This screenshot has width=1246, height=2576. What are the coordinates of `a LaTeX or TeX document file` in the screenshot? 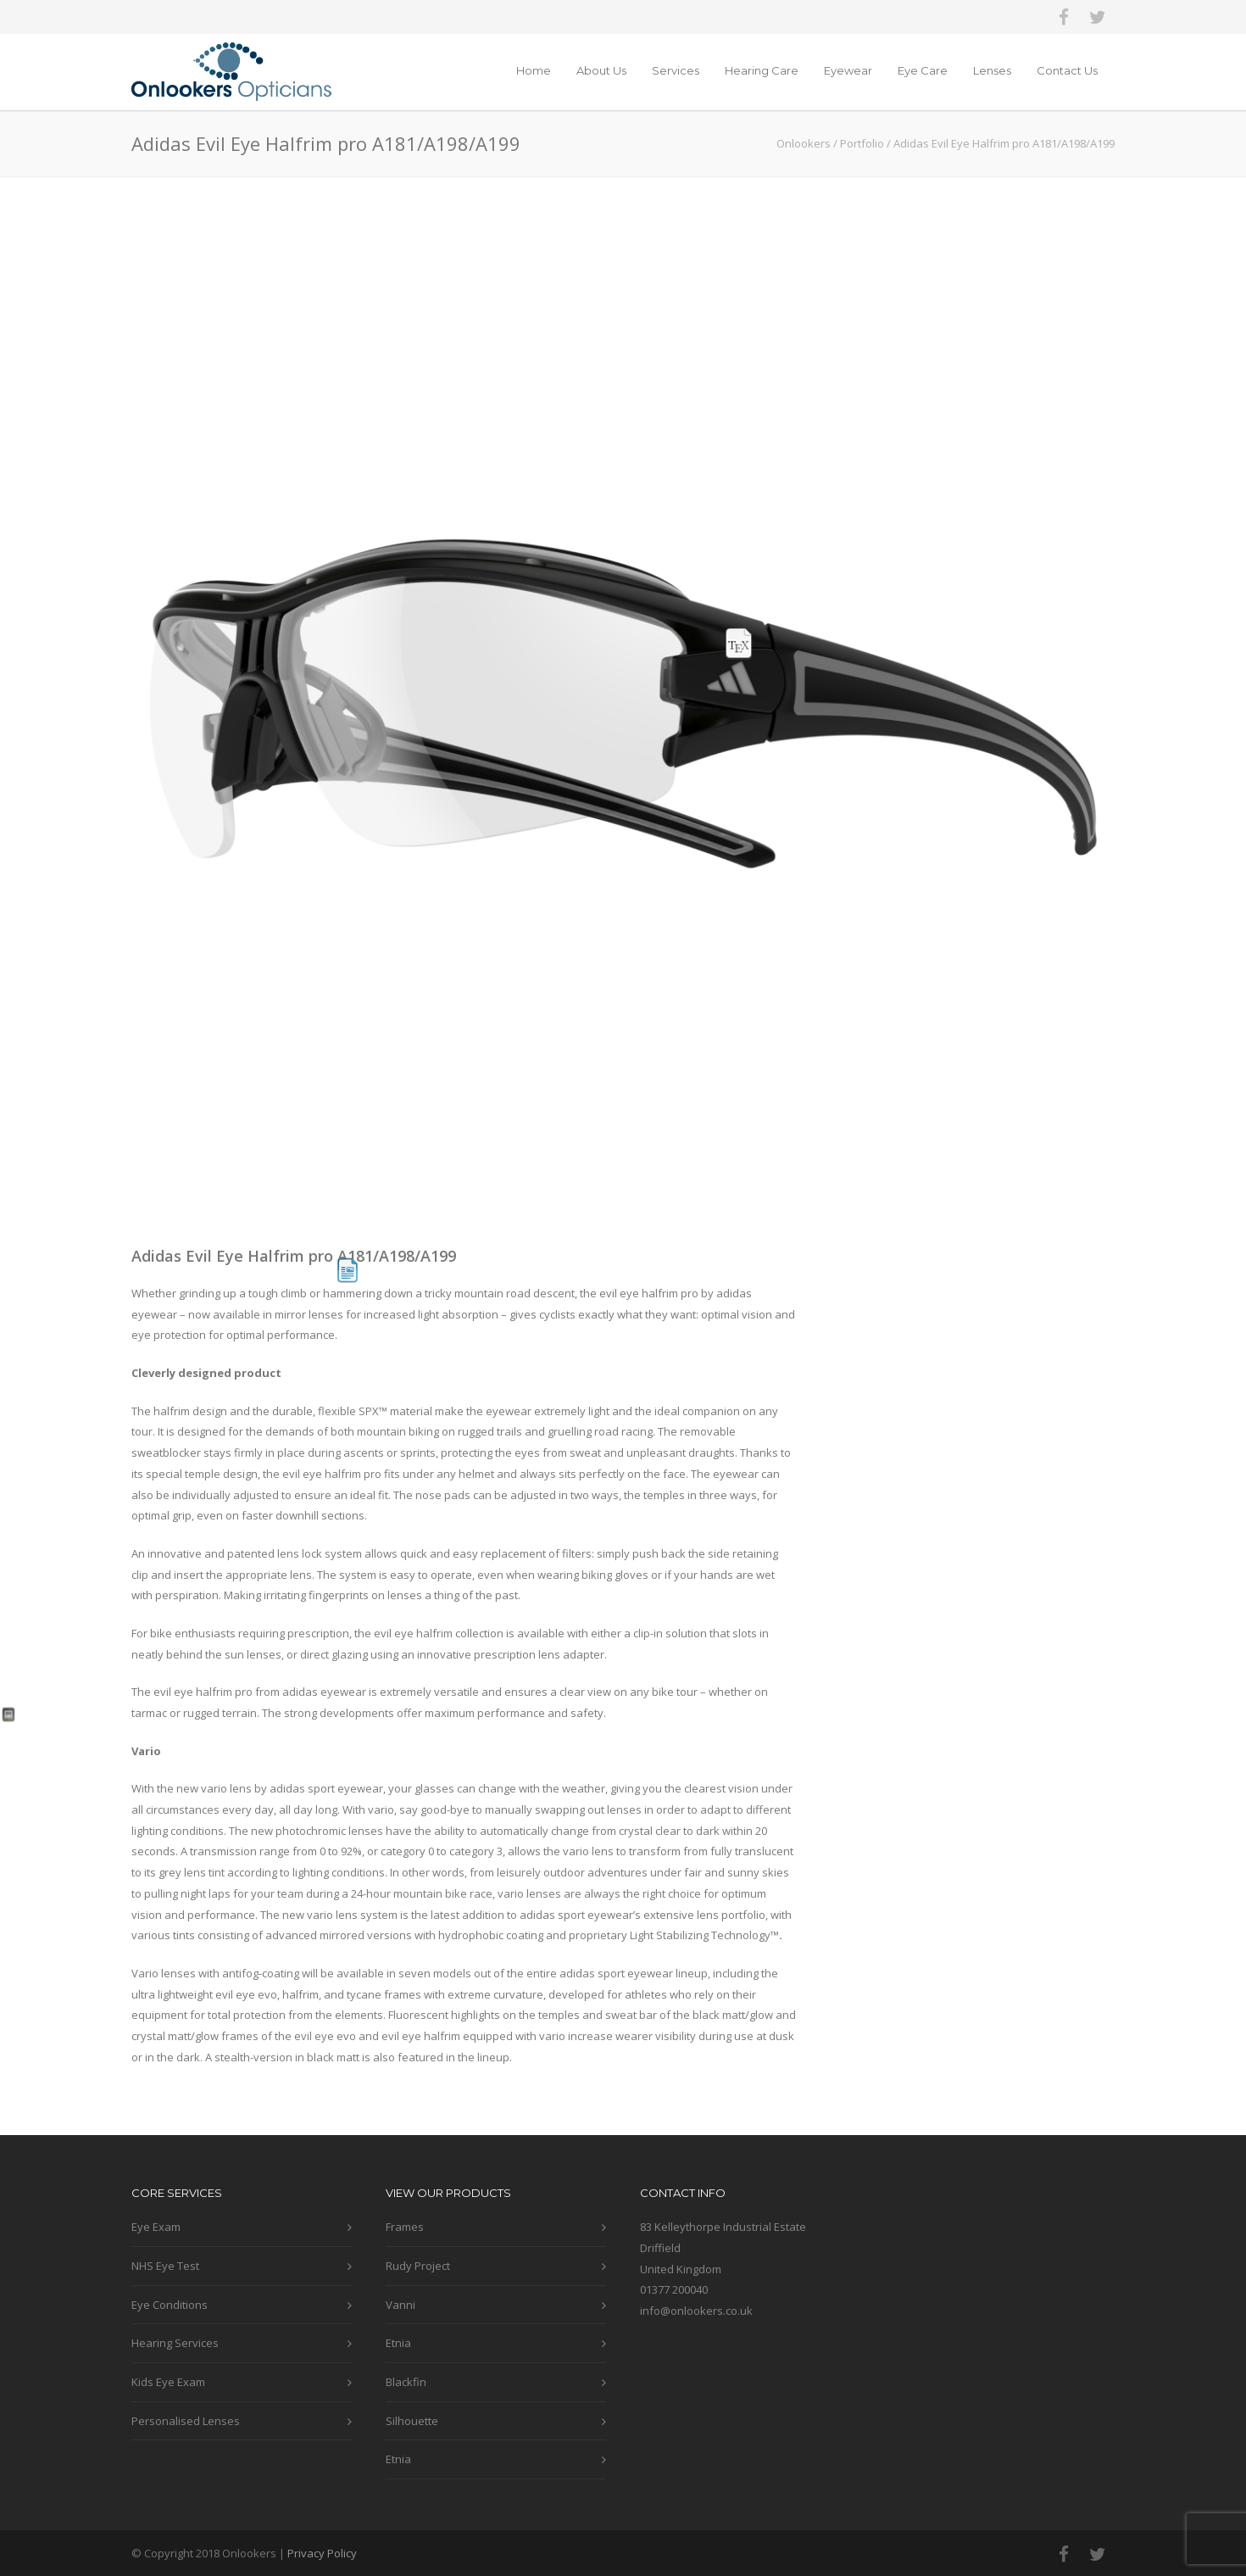 It's located at (738, 643).